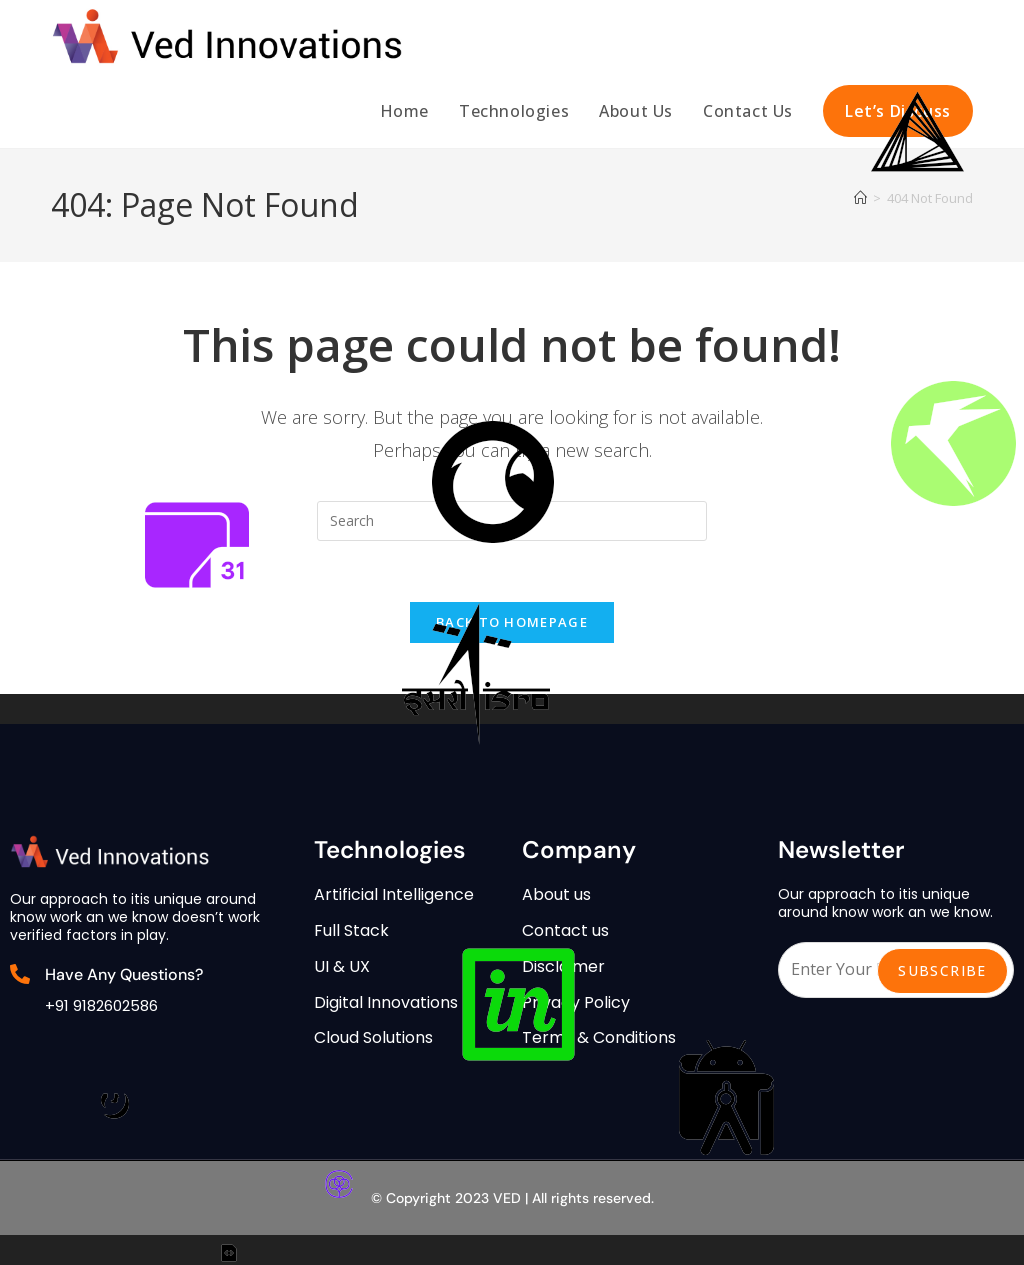  I want to click on open Proton Calendar app, so click(197, 545).